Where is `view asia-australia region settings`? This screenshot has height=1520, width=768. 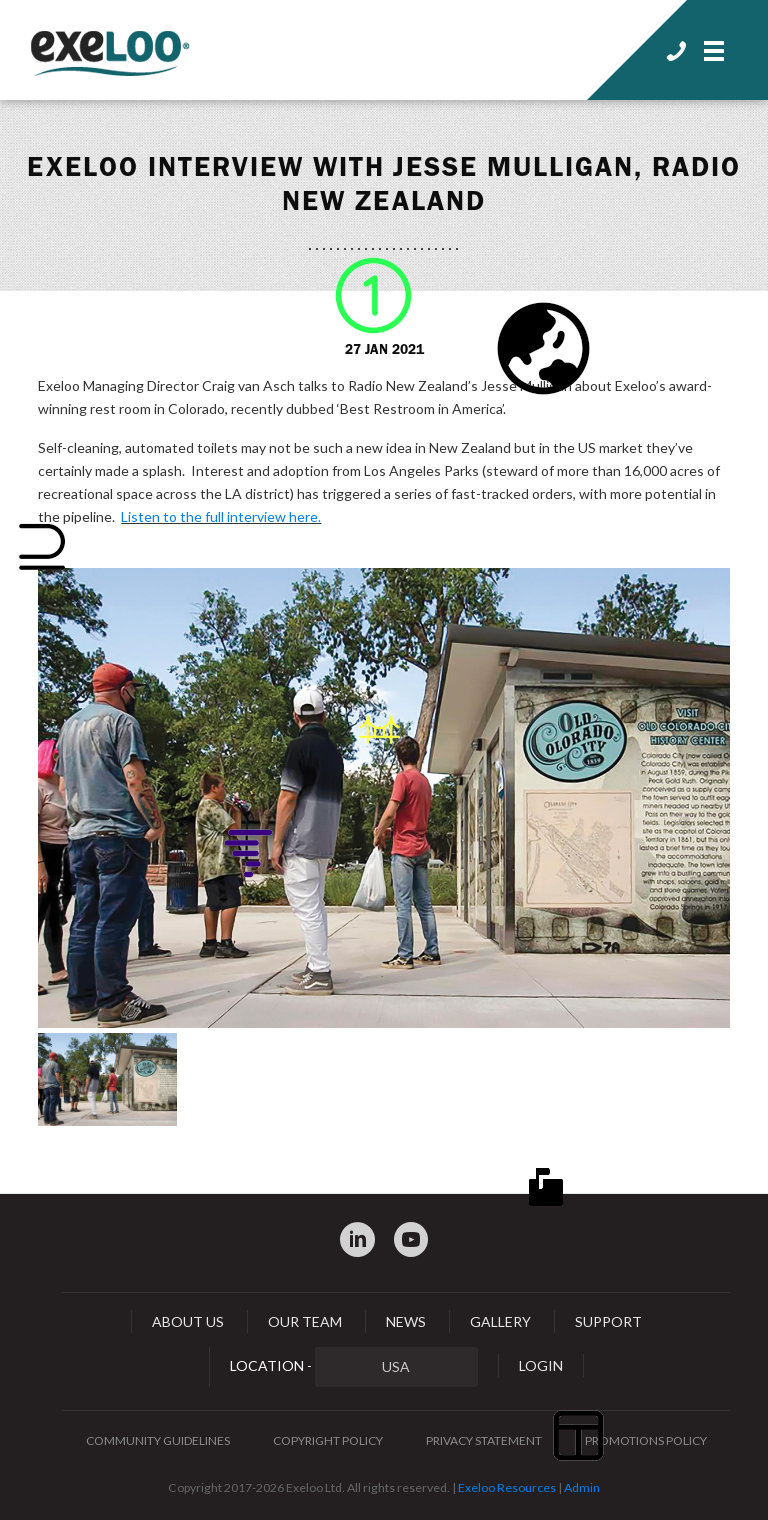 view asia-australia region settings is located at coordinates (543, 348).